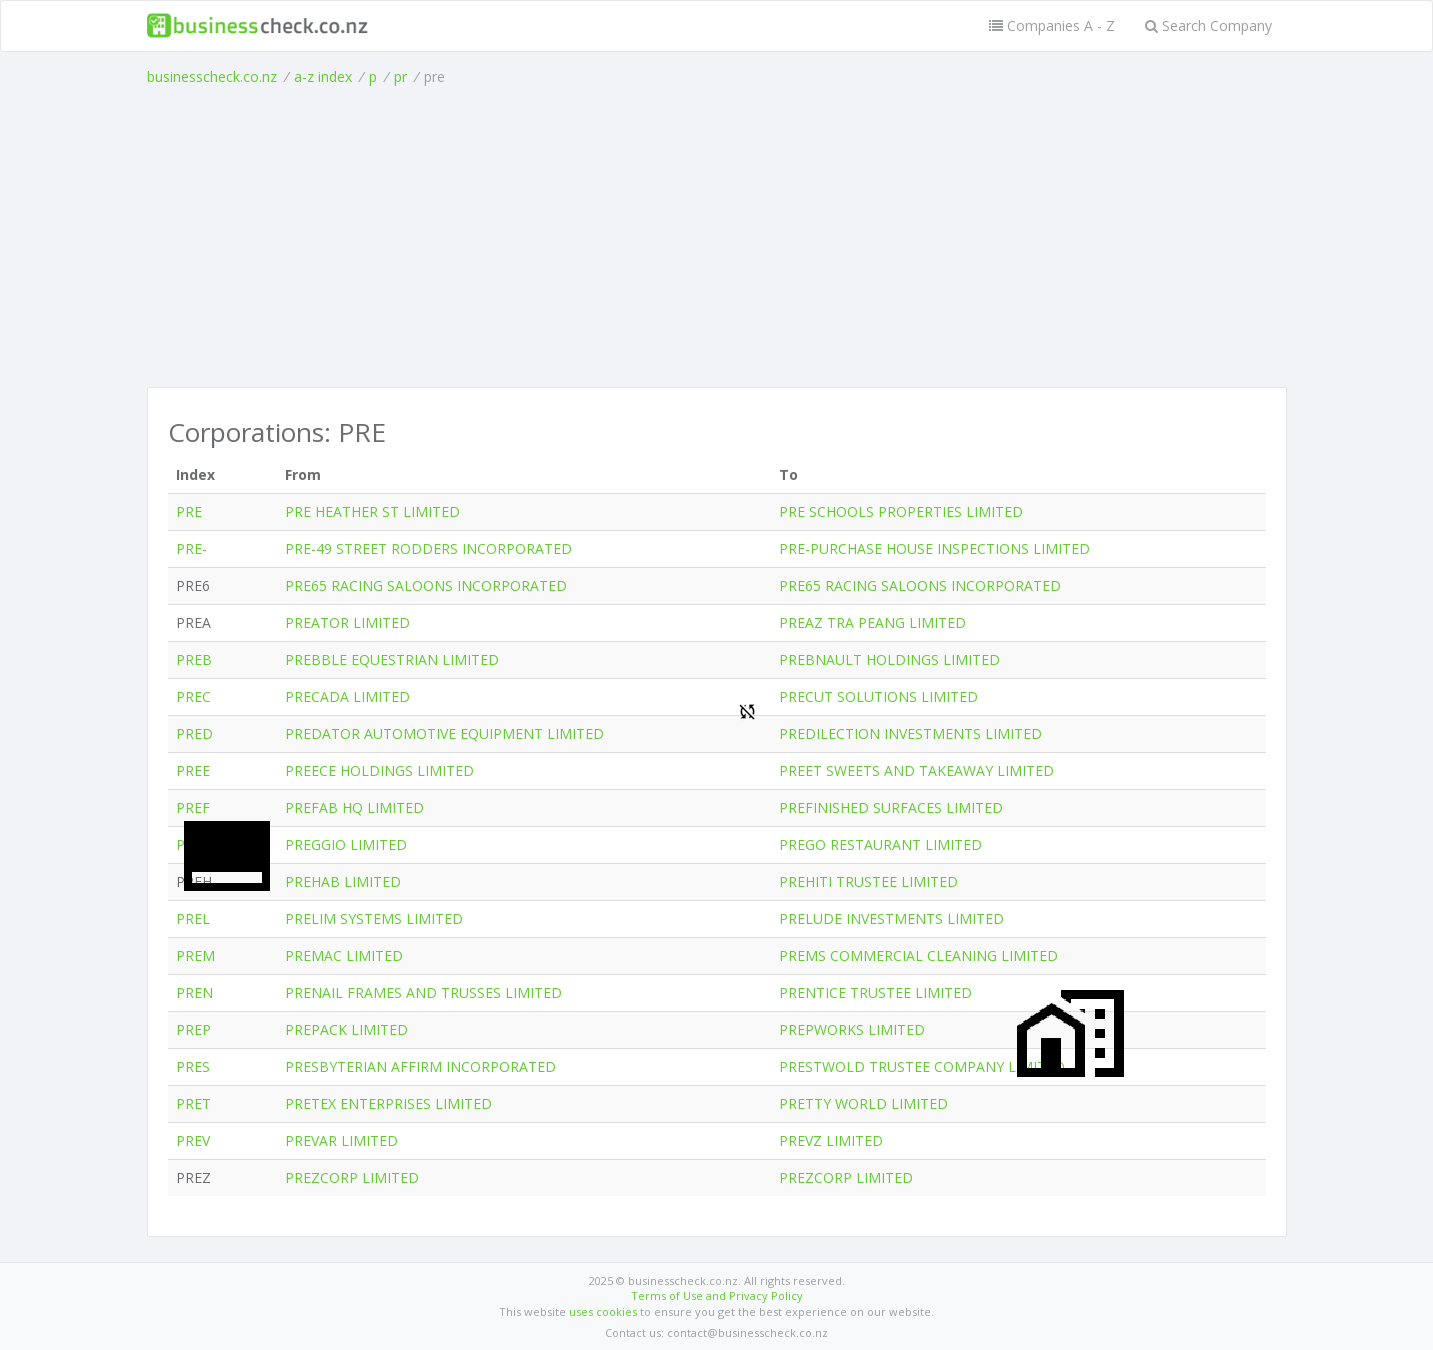  What do you see at coordinates (1070, 1033) in the screenshot?
I see `switch between home and work locations` at bounding box center [1070, 1033].